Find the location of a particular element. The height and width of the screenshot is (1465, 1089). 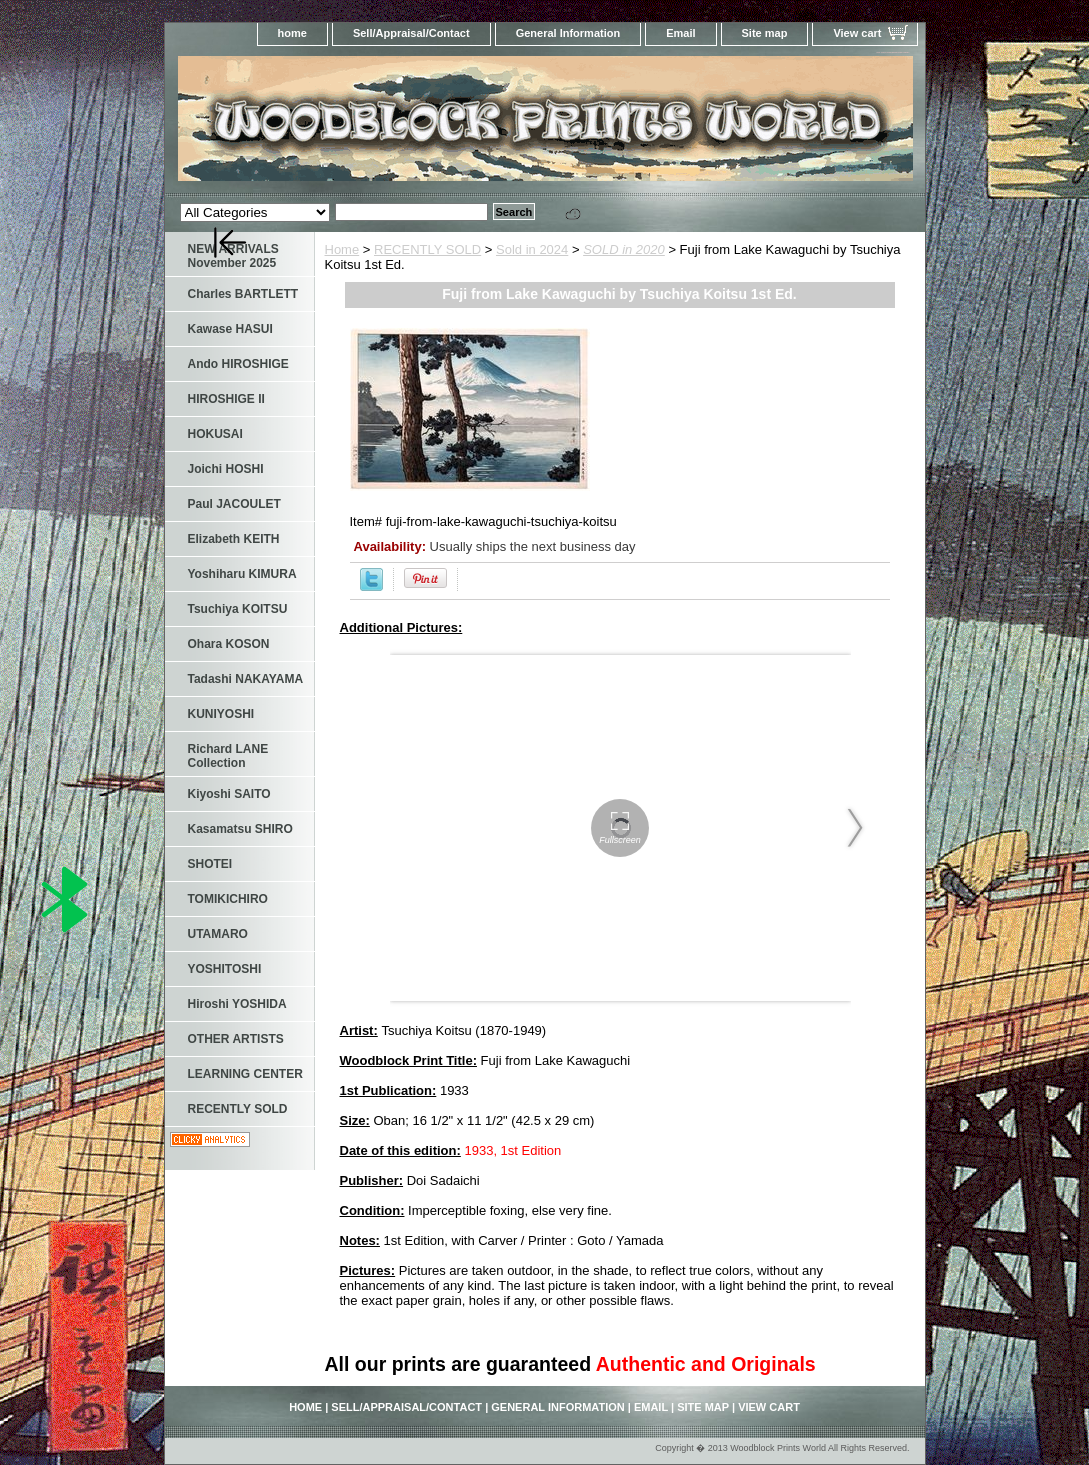

cloud storage warning or sync issue is located at coordinates (573, 214).